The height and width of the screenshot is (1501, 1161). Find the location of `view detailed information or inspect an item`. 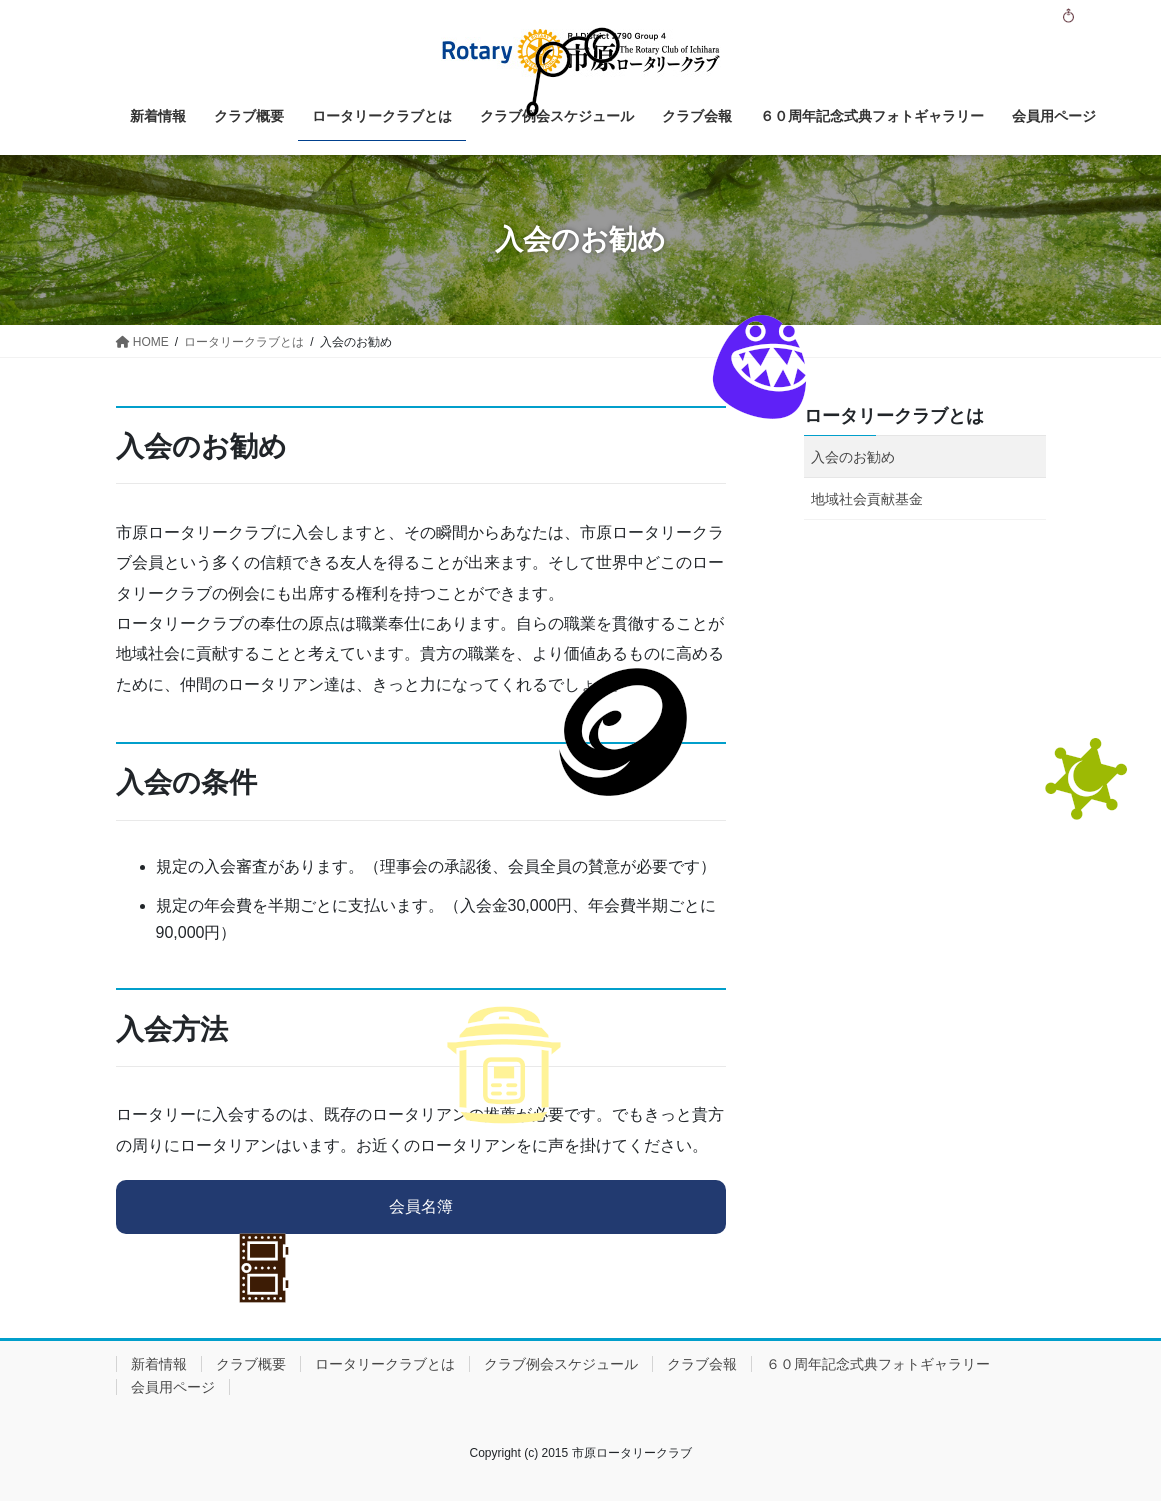

view detailed information or inspect an item is located at coordinates (572, 72).